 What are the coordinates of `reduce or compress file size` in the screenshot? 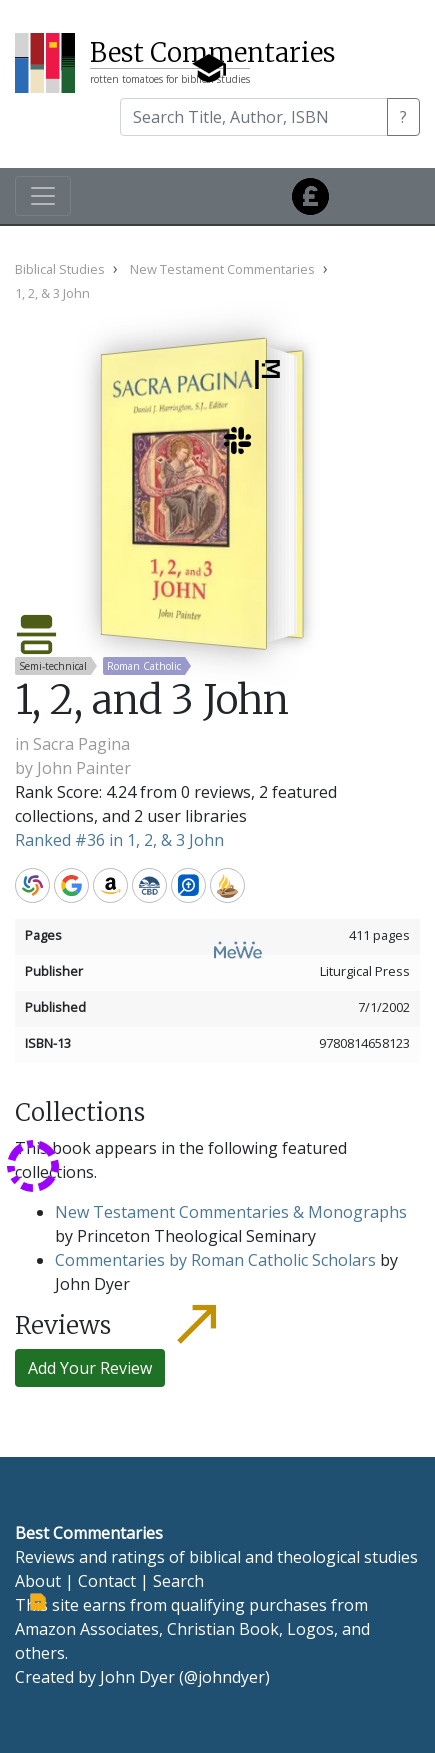 It's located at (38, 1602).